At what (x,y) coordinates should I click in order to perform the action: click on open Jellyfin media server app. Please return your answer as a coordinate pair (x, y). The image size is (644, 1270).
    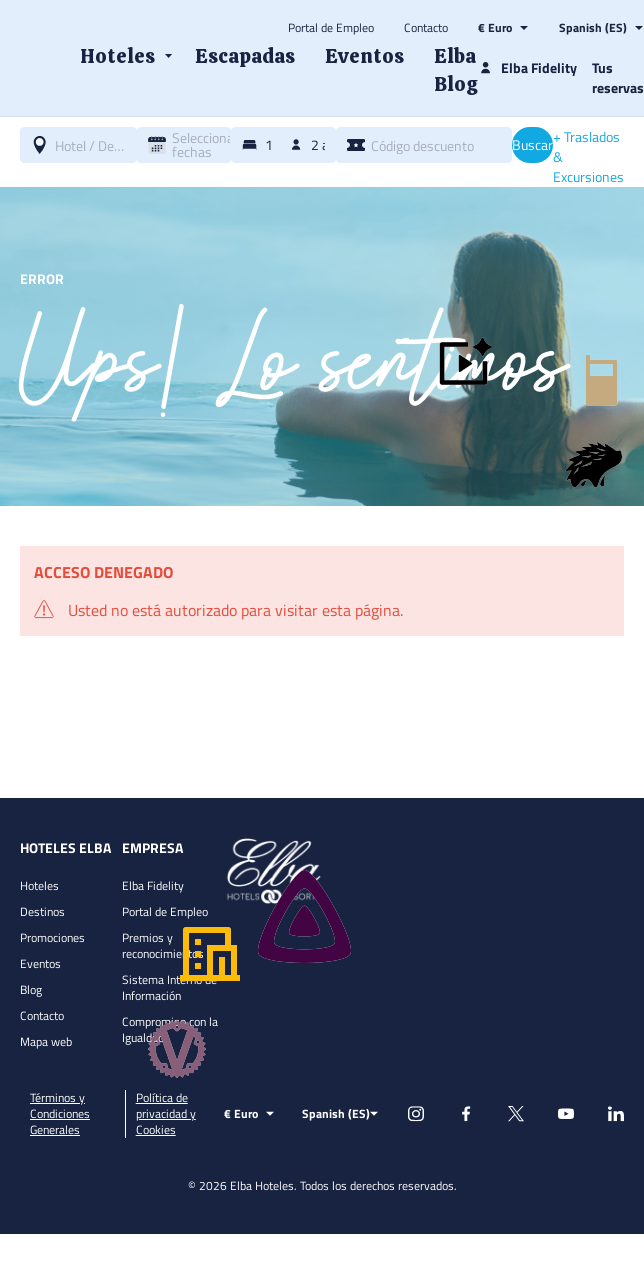
    Looking at the image, I should click on (304, 916).